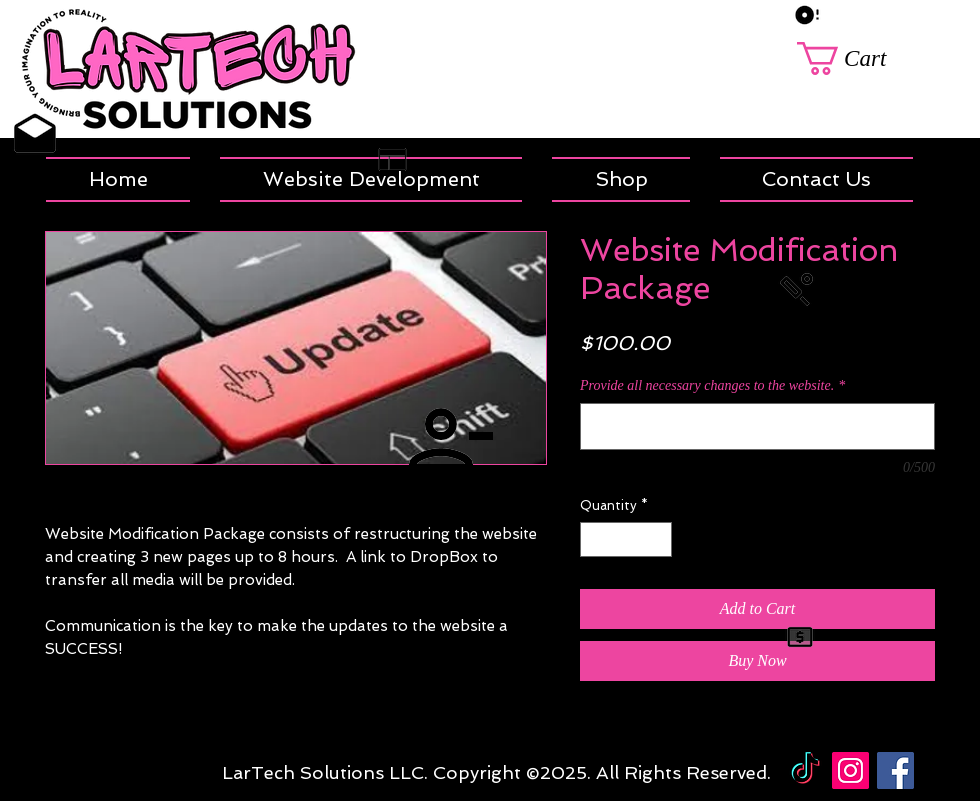  Describe the element at coordinates (392, 159) in the screenshot. I see `change page layout options` at that location.